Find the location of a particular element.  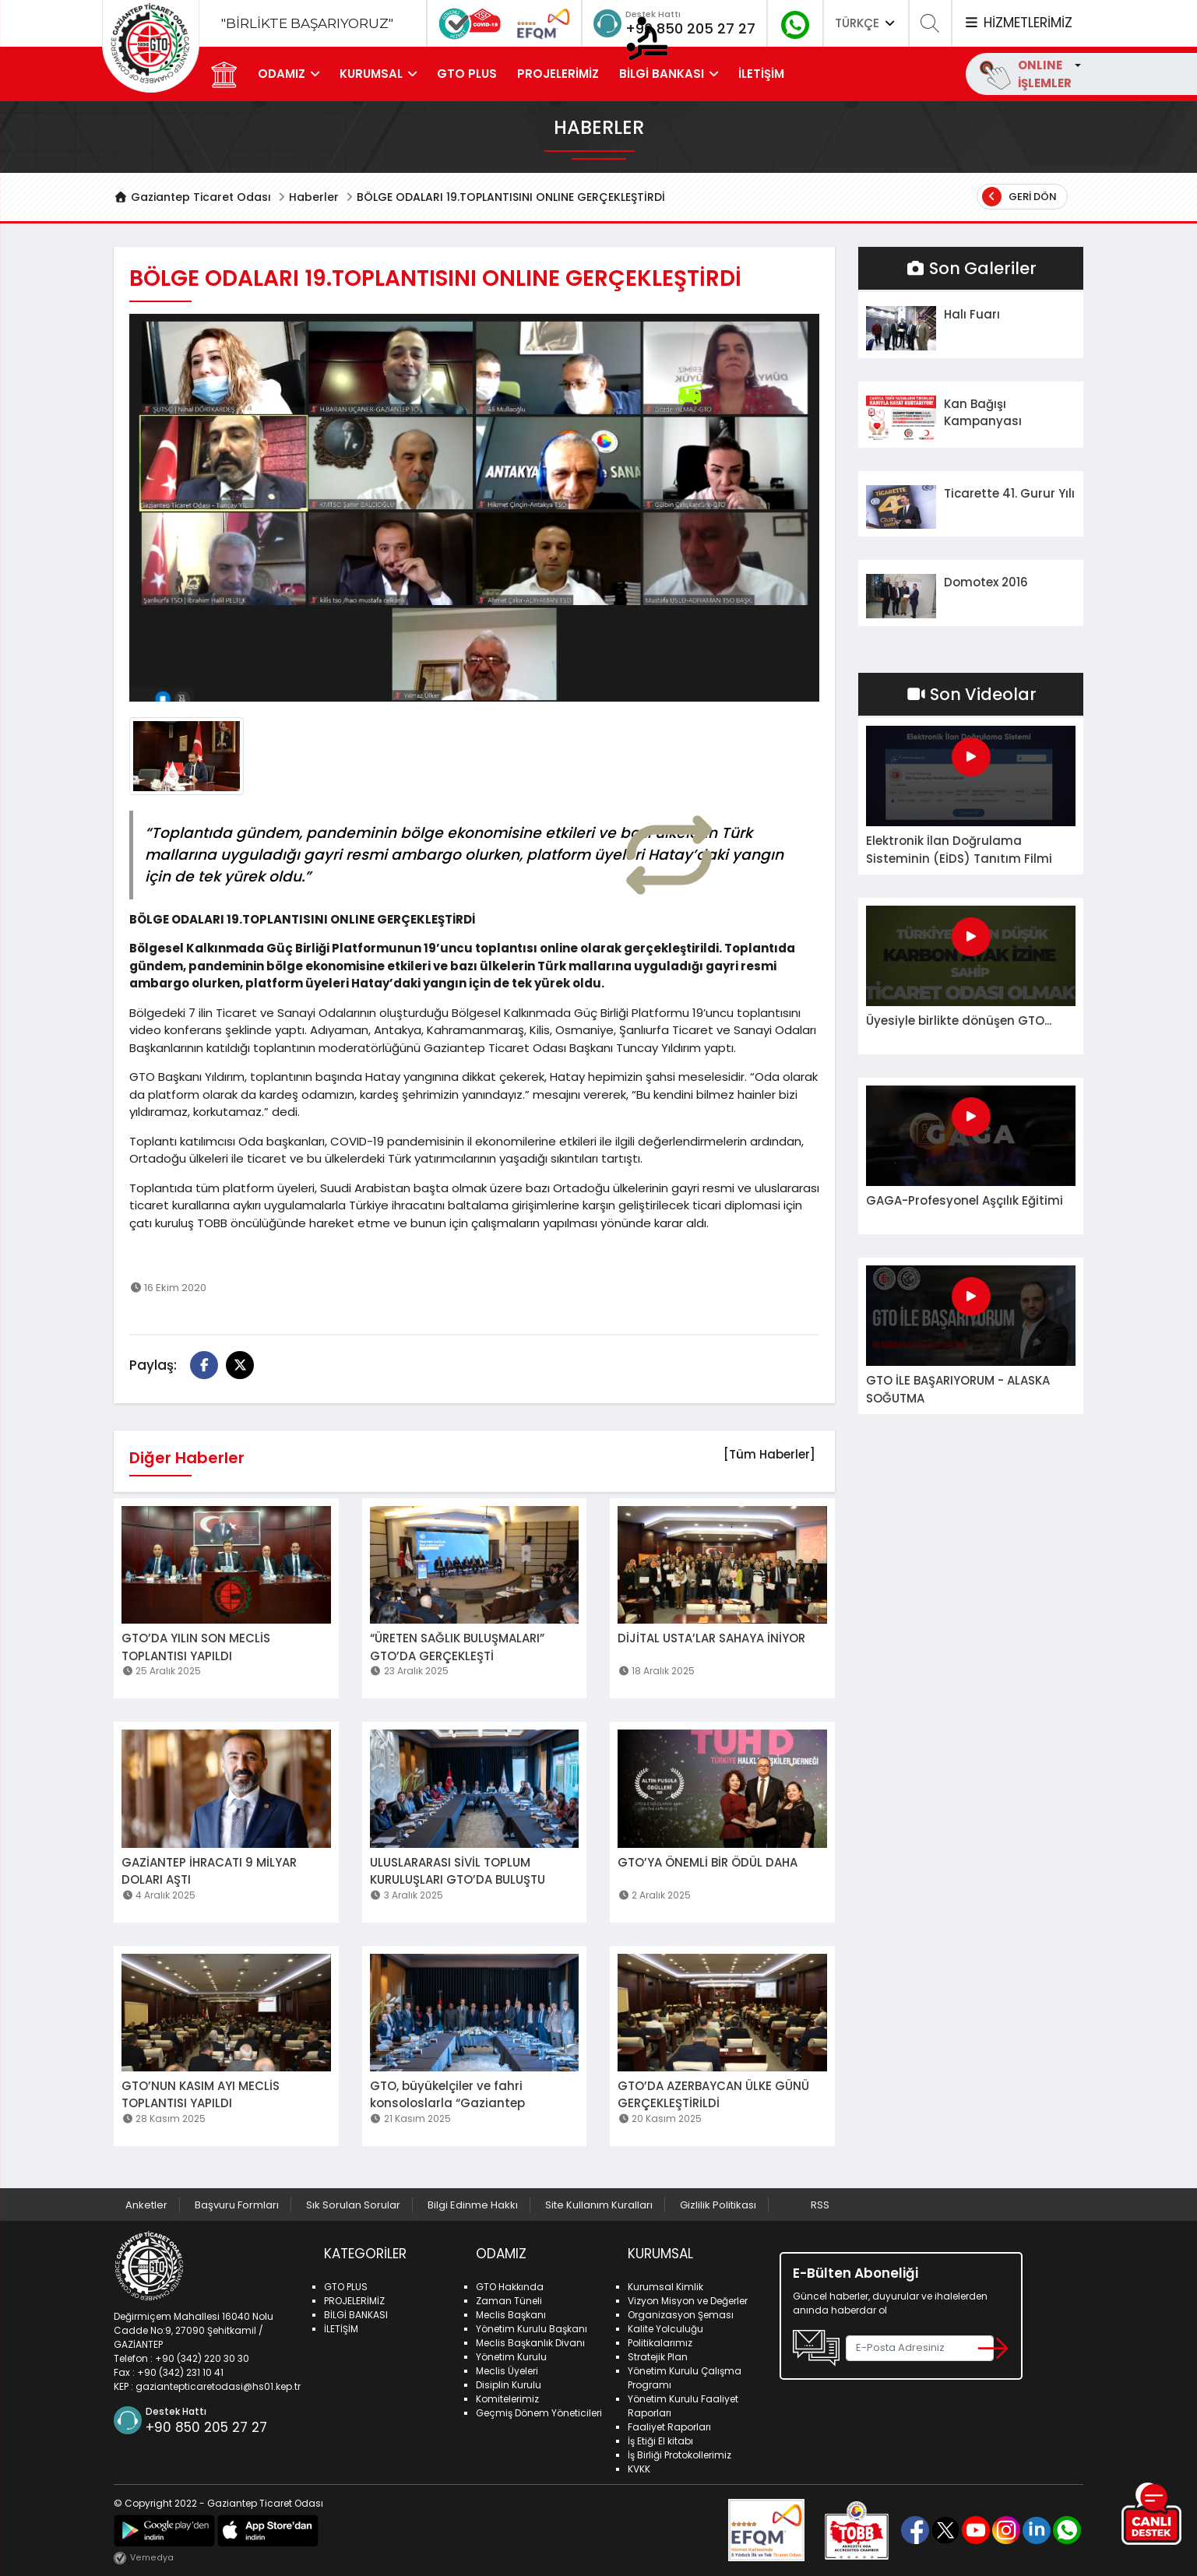

access massage or spa services is located at coordinates (648, 36).